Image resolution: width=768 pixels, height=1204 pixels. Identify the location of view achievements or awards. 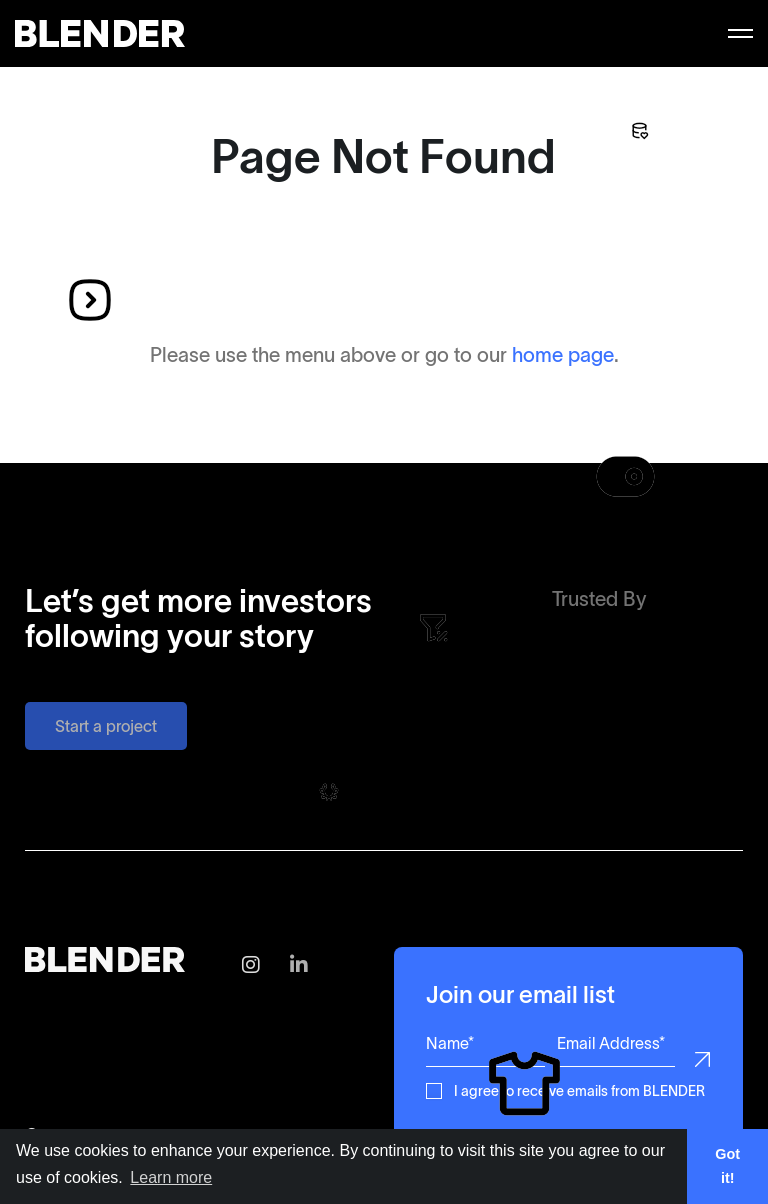
(329, 792).